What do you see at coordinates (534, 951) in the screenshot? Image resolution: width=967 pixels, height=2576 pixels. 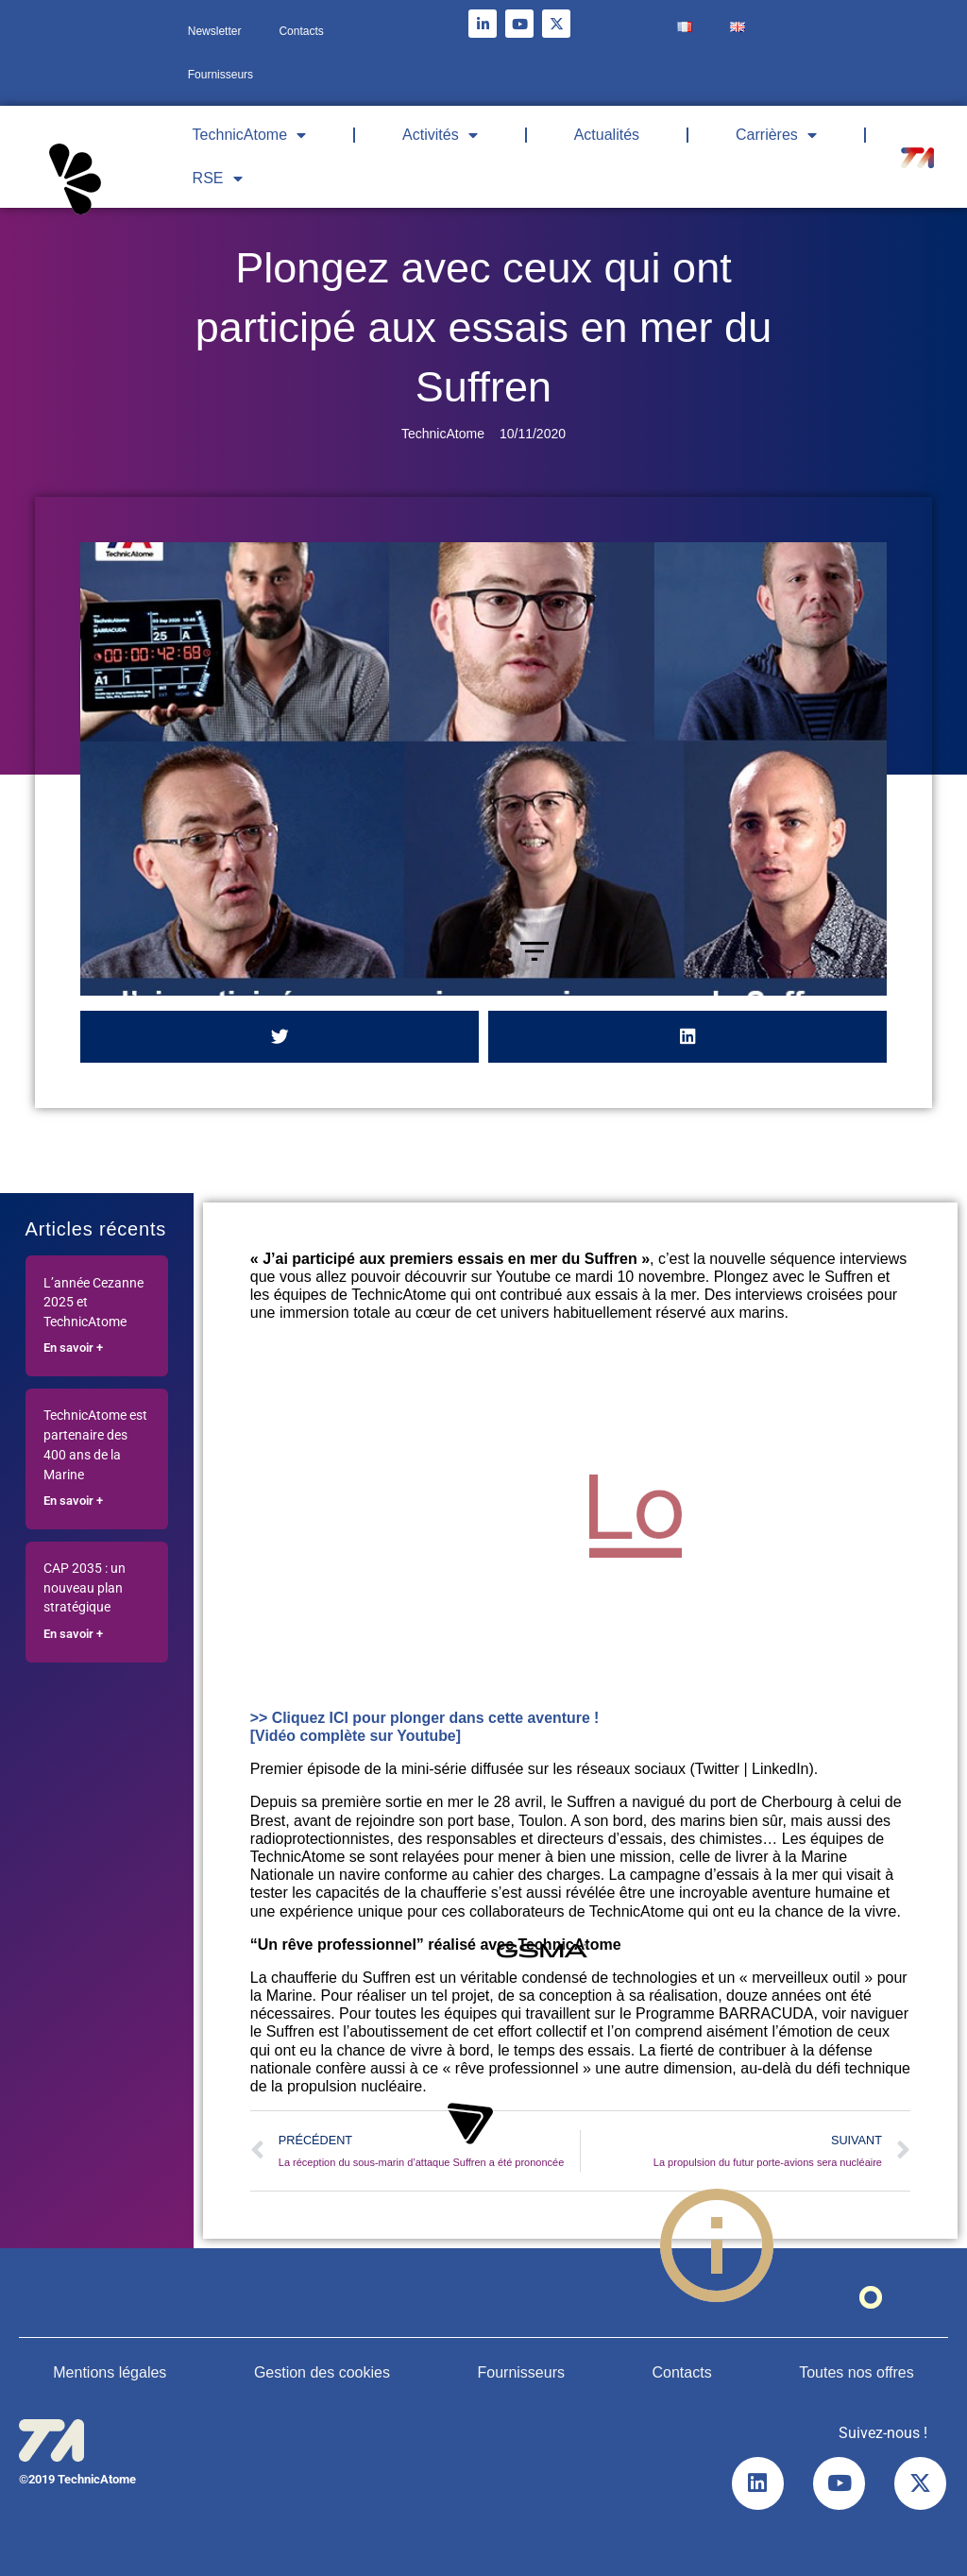 I see `filter or sort list items` at bounding box center [534, 951].